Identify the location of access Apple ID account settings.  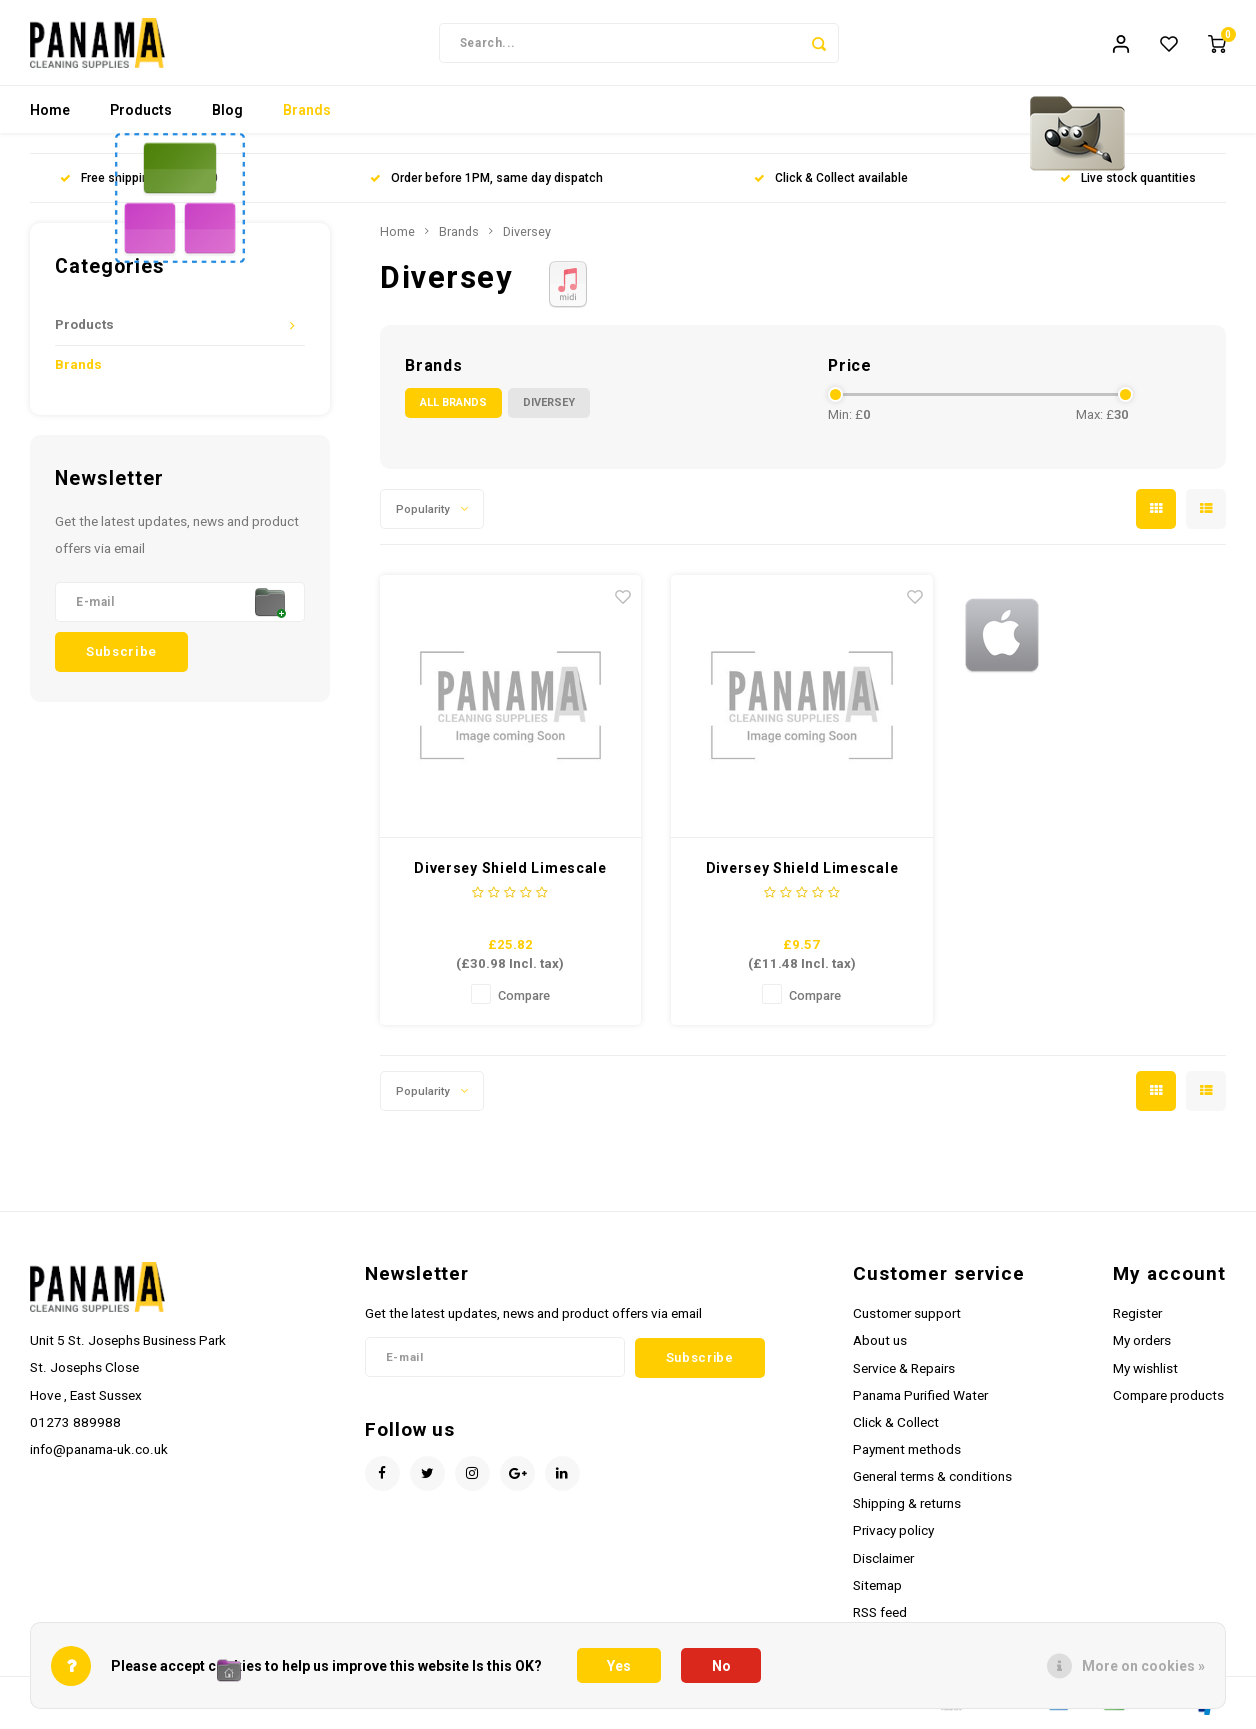
(1002, 635).